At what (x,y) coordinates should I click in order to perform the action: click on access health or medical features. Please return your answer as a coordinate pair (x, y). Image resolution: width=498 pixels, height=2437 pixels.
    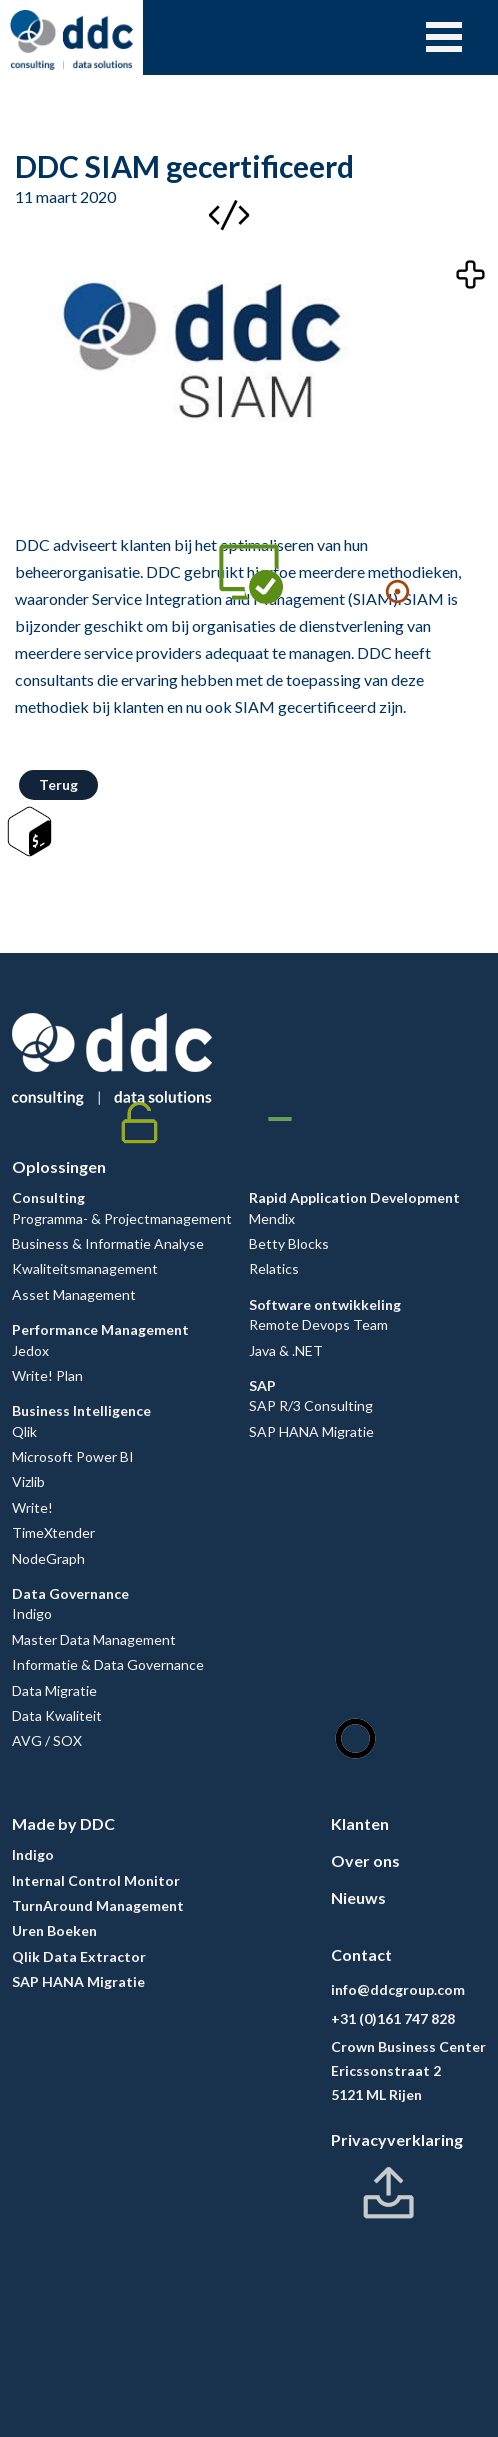
    Looking at the image, I should click on (470, 274).